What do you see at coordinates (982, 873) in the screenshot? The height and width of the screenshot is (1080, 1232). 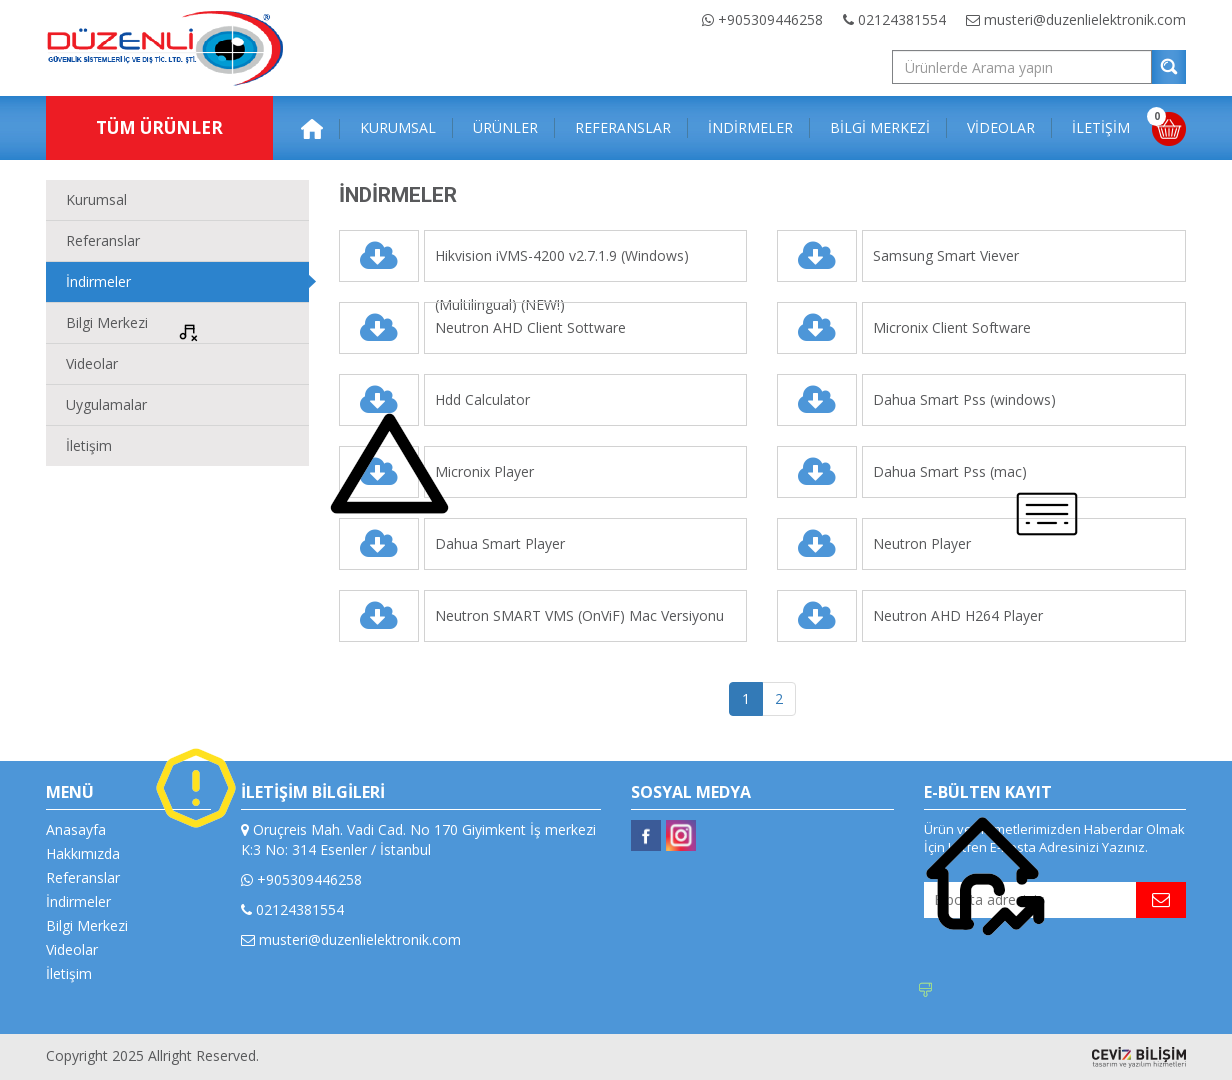 I see `view home analytics and statistics` at bounding box center [982, 873].